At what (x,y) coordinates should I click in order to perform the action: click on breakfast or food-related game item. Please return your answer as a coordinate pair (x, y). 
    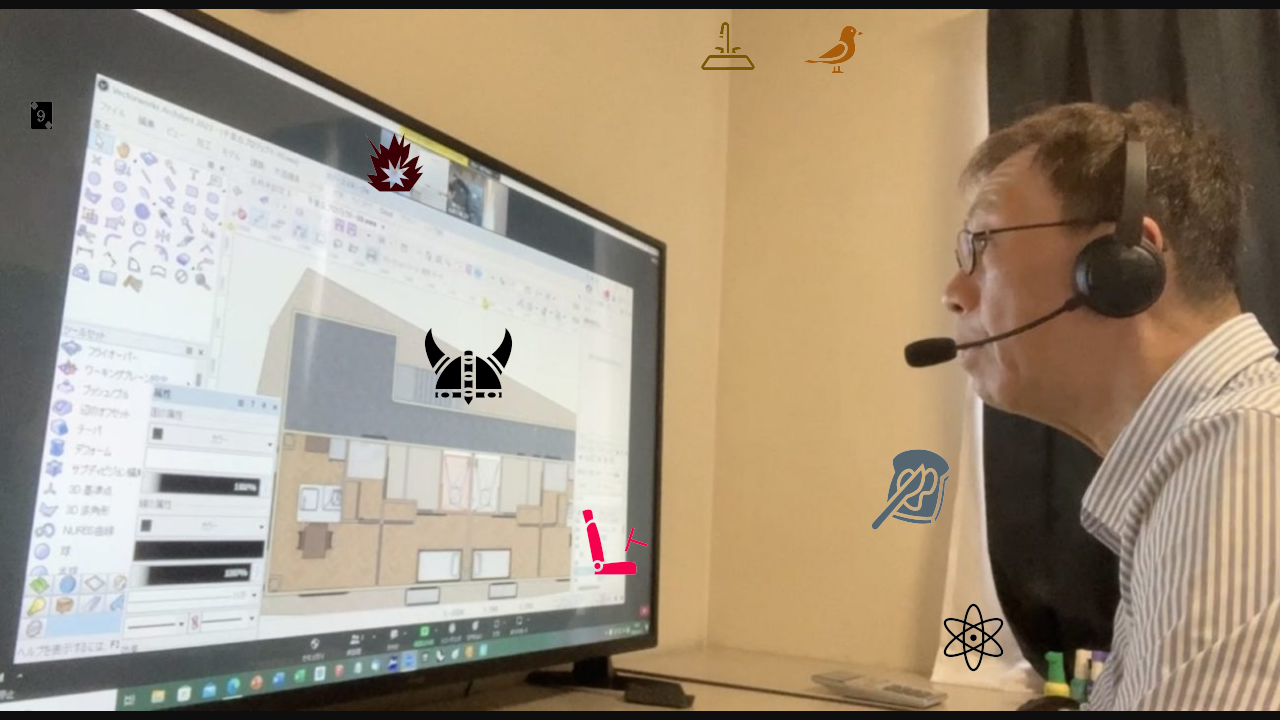
    Looking at the image, I should click on (910, 489).